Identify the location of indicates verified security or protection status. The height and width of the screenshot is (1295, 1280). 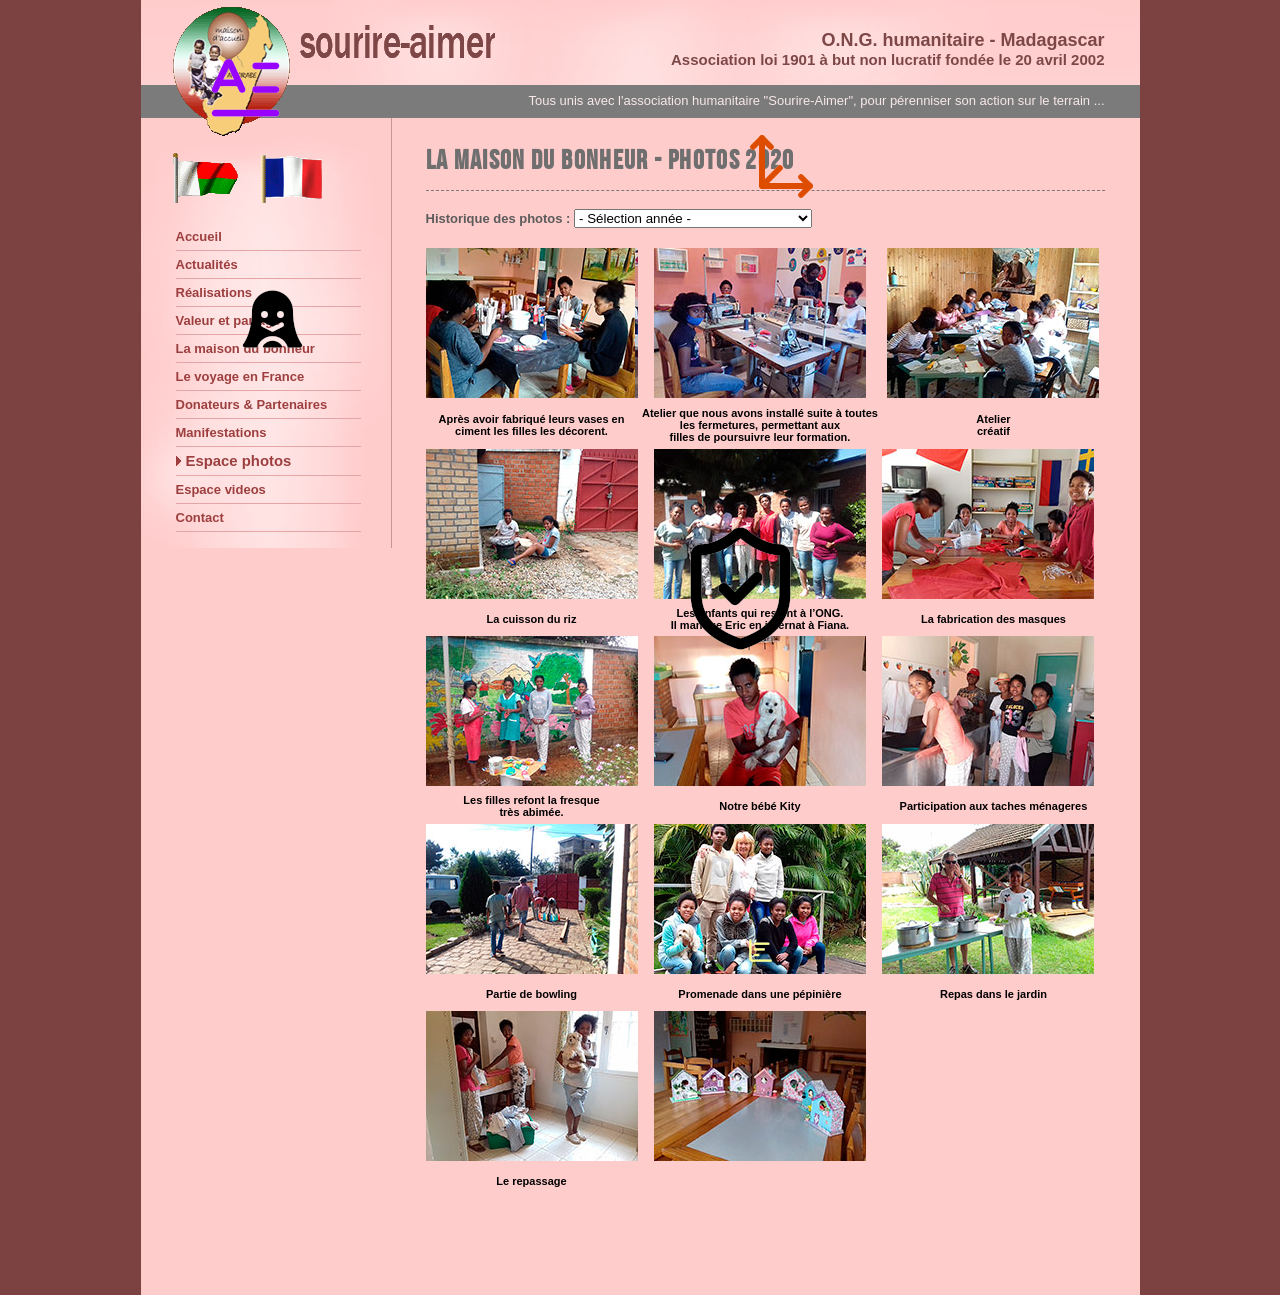
(740, 588).